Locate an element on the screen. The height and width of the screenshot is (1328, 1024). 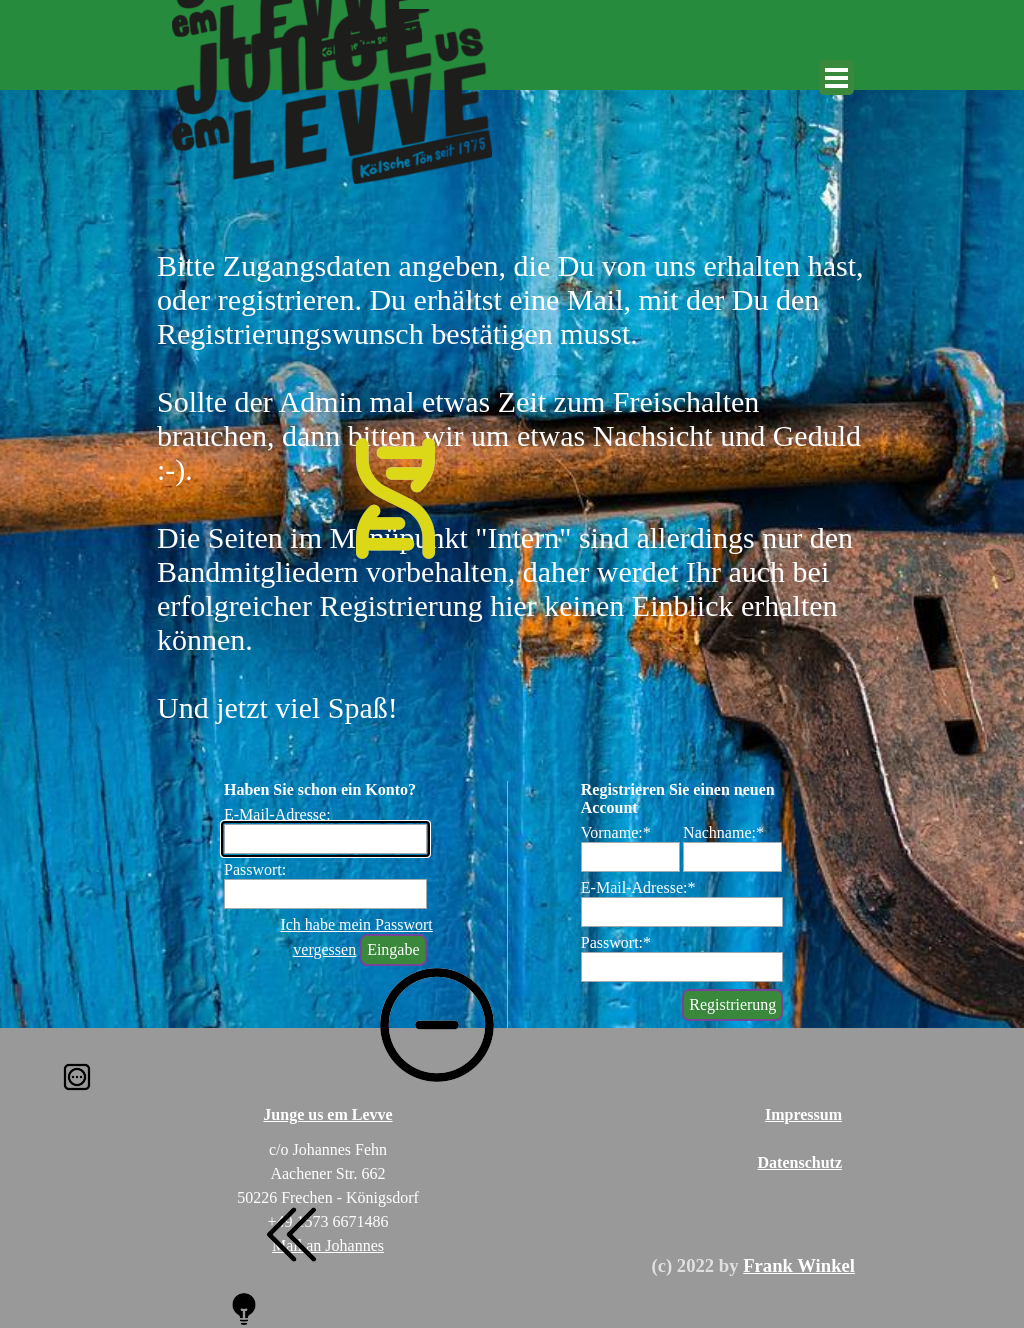
access genetics or biological data is located at coordinates (395, 498).